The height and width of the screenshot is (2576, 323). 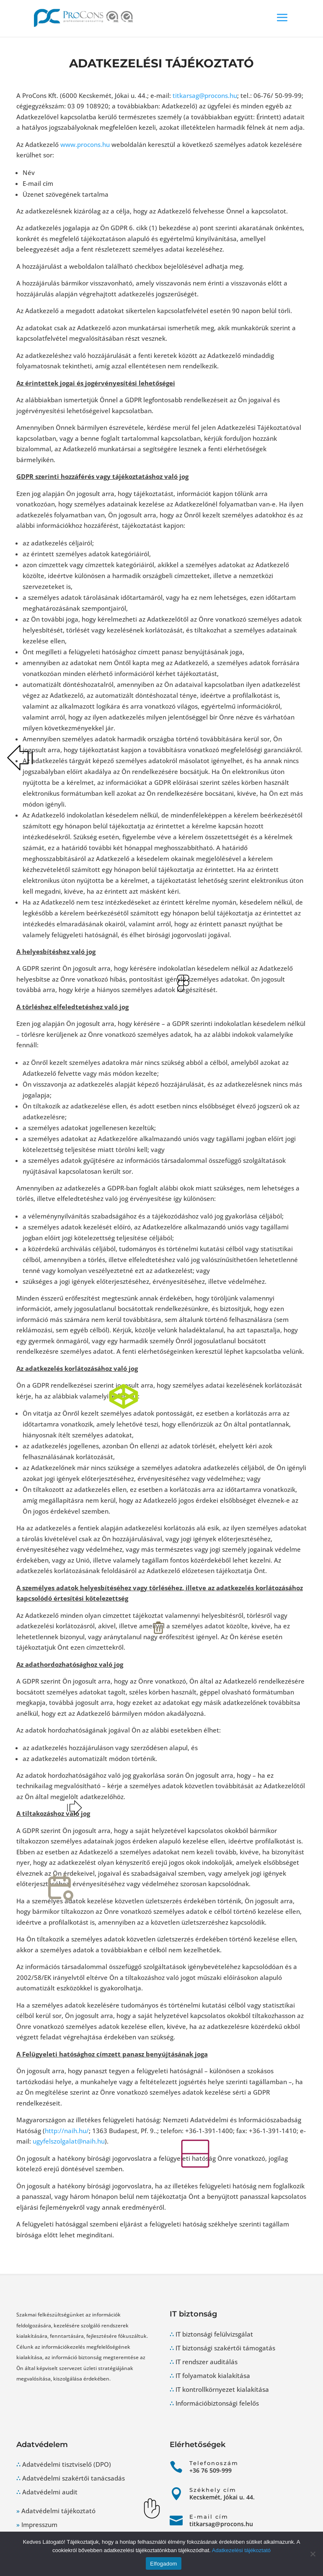 What do you see at coordinates (158, 1628) in the screenshot?
I see `delete selected item` at bounding box center [158, 1628].